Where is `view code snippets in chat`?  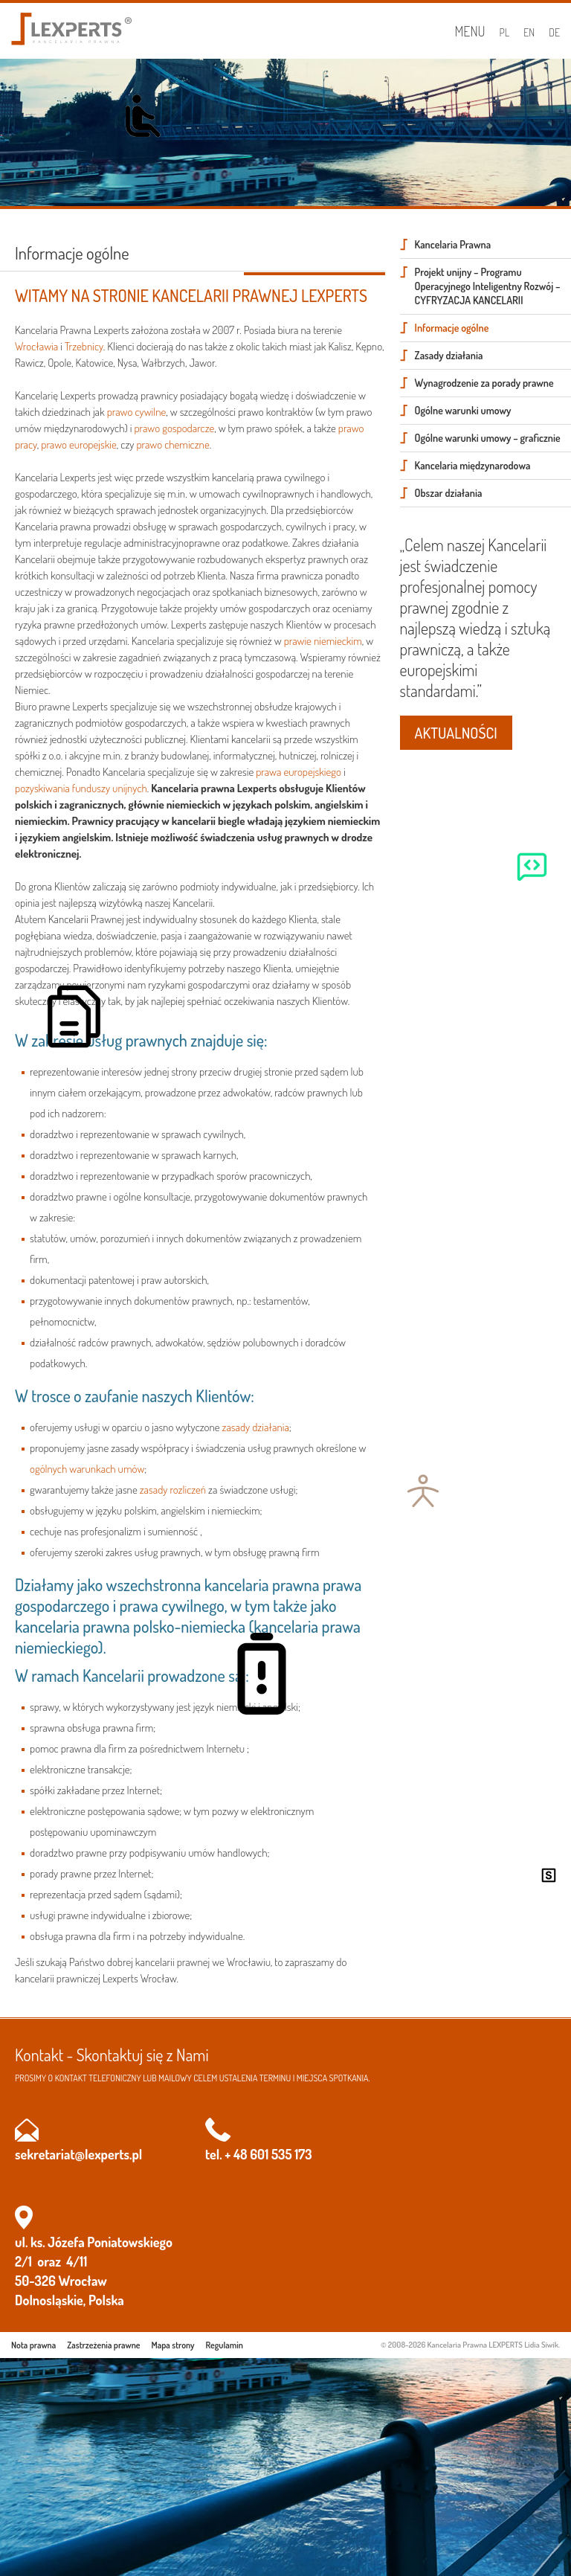 view code snippets in chat is located at coordinates (532, 866).